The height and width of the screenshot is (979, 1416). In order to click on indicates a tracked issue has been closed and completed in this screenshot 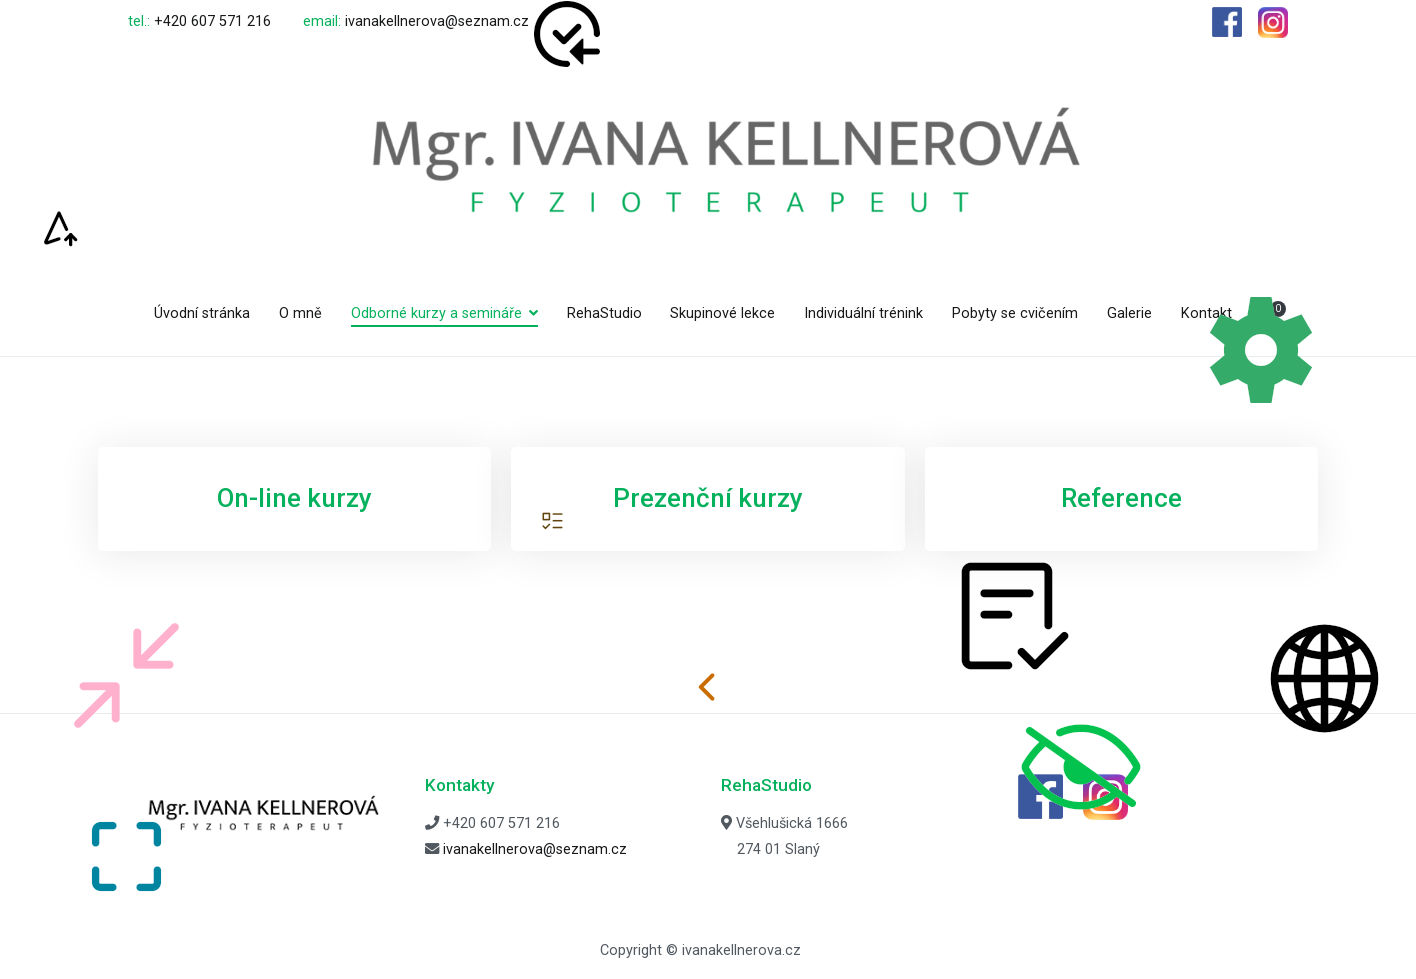, I will do `click(567, 34)`.